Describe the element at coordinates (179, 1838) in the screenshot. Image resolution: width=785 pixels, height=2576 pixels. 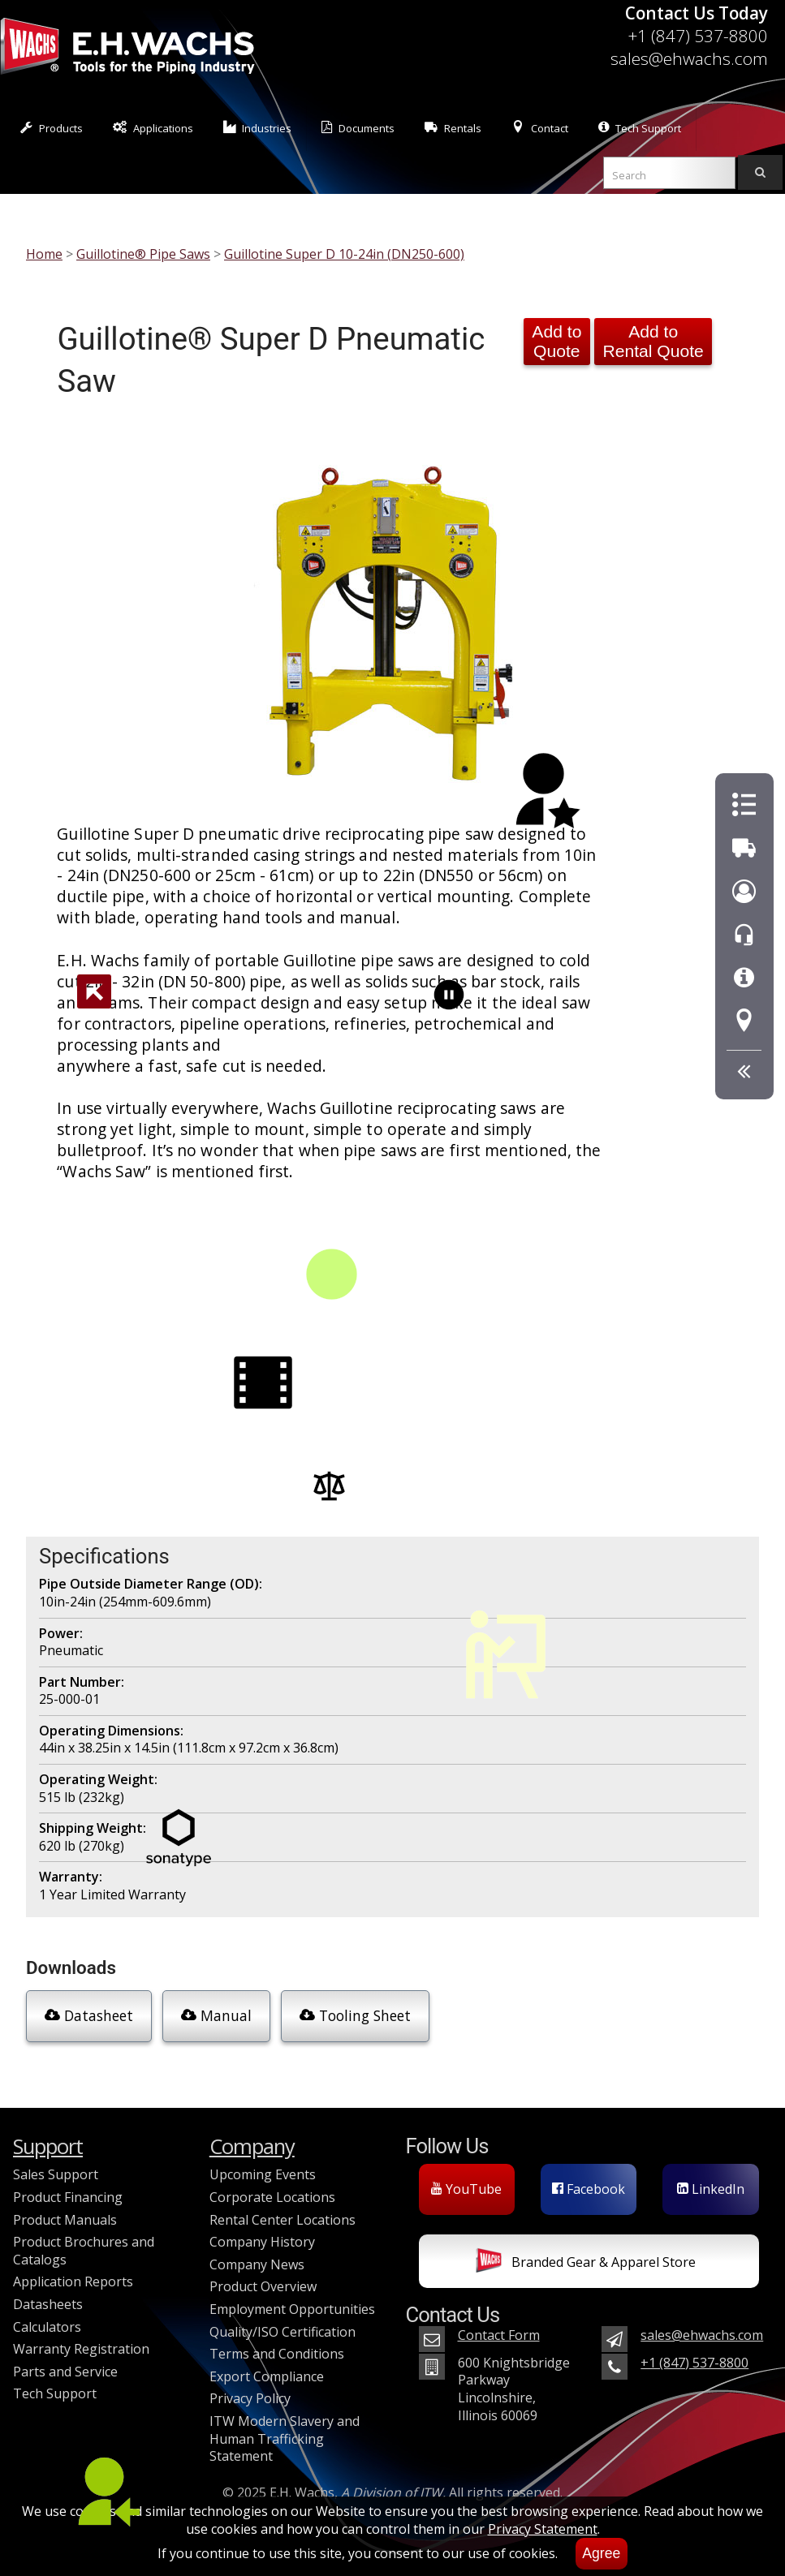
I see `navigate to Sonatype website or services` at that location.